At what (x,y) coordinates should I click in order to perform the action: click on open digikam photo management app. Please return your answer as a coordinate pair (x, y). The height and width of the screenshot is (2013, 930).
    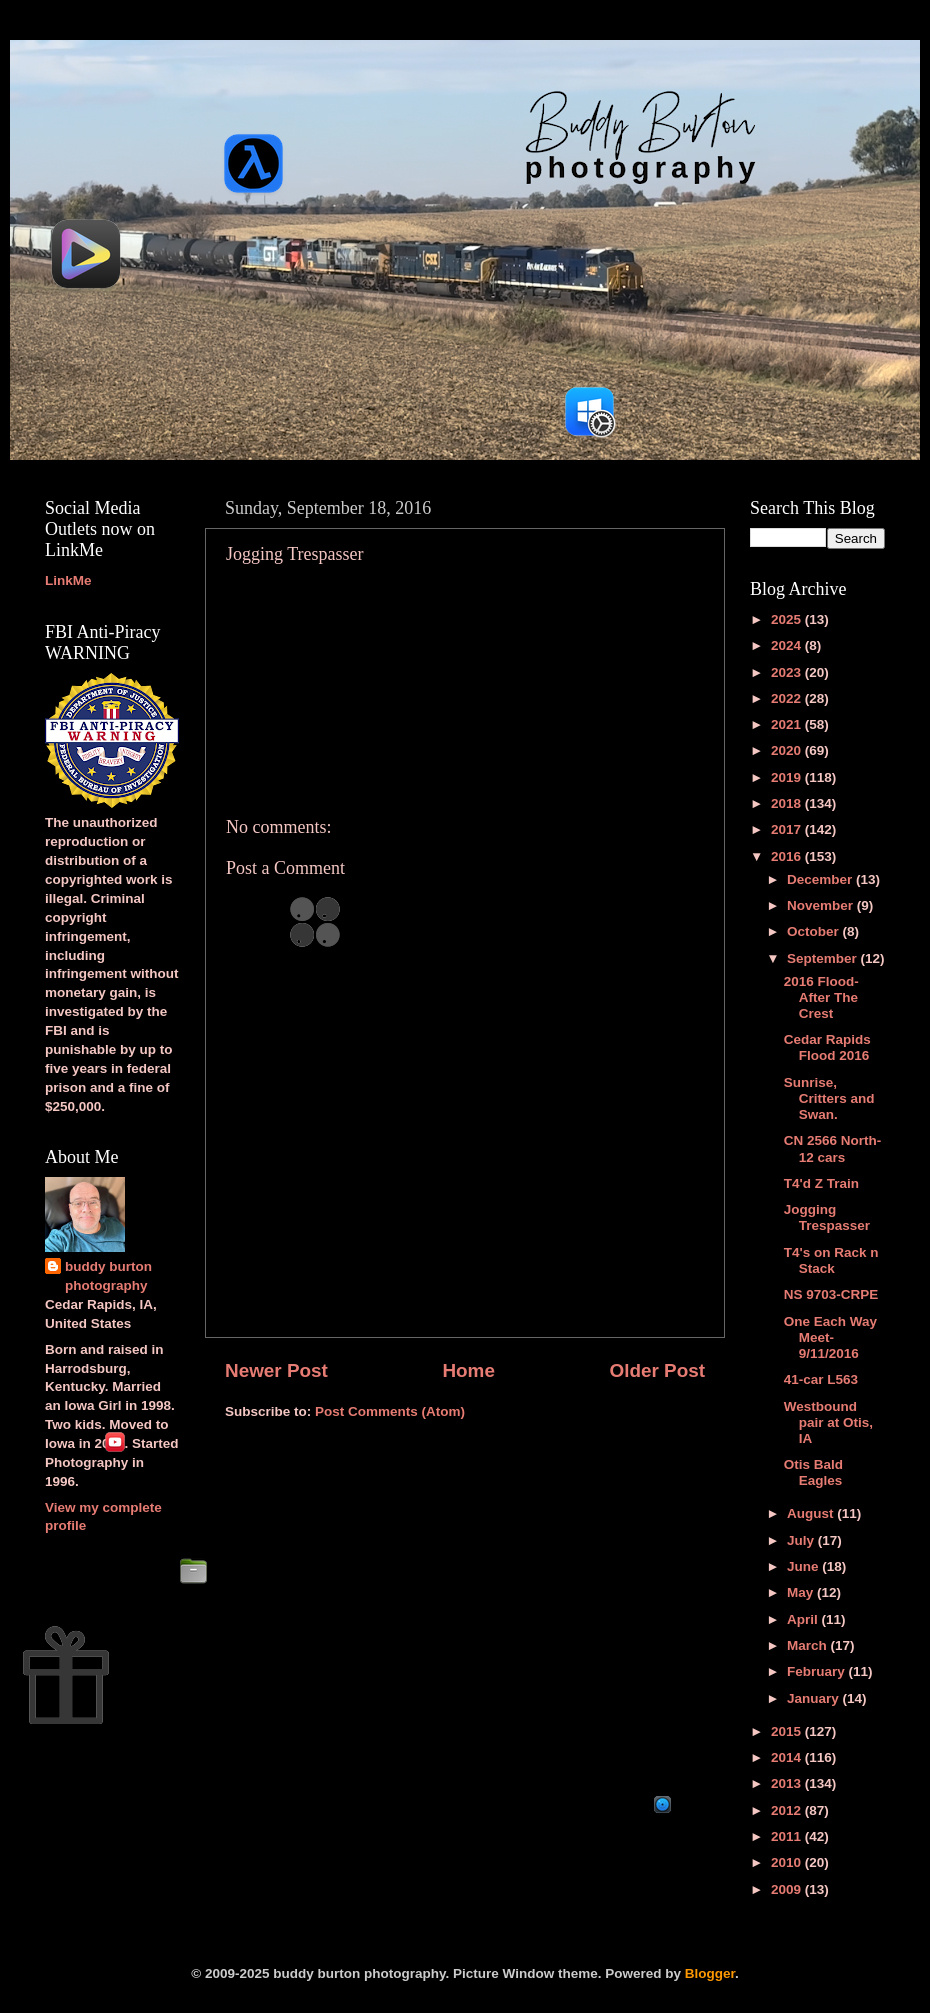
    Looking at the image, I should click on (662, 1804).